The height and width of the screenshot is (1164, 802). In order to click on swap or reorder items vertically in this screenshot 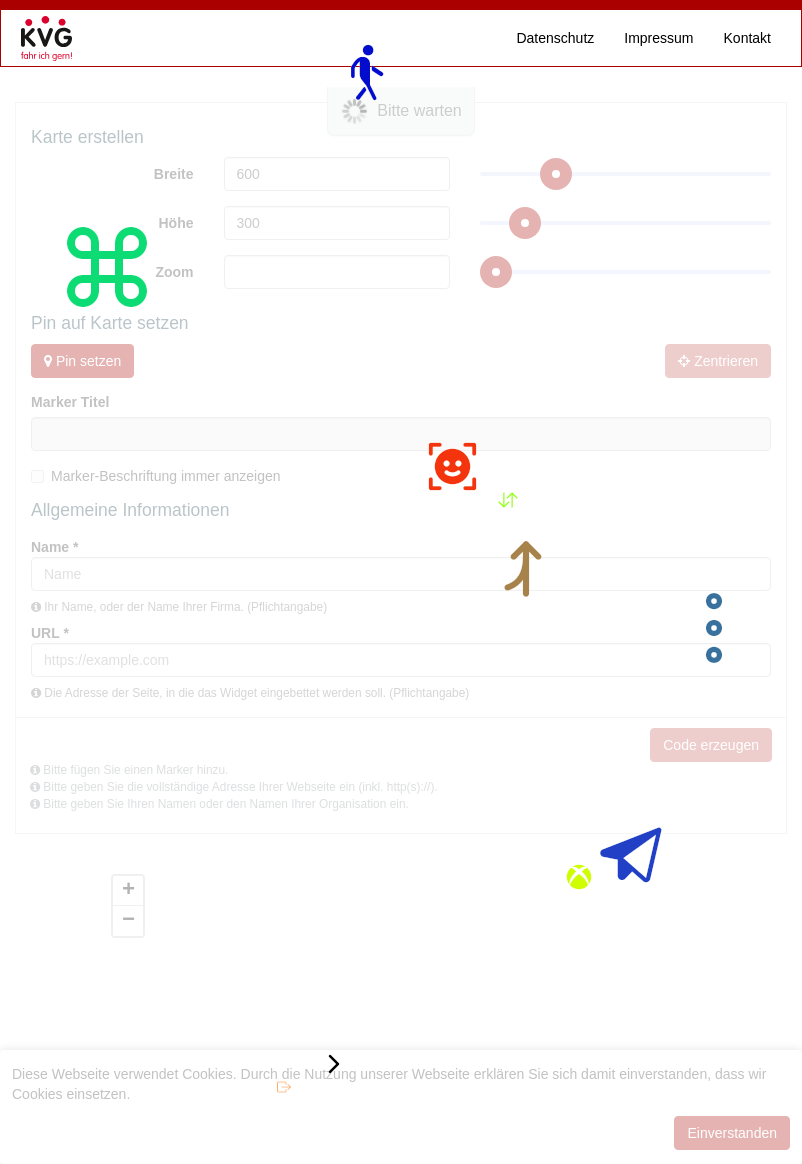, I will do `click(508, 500)`.